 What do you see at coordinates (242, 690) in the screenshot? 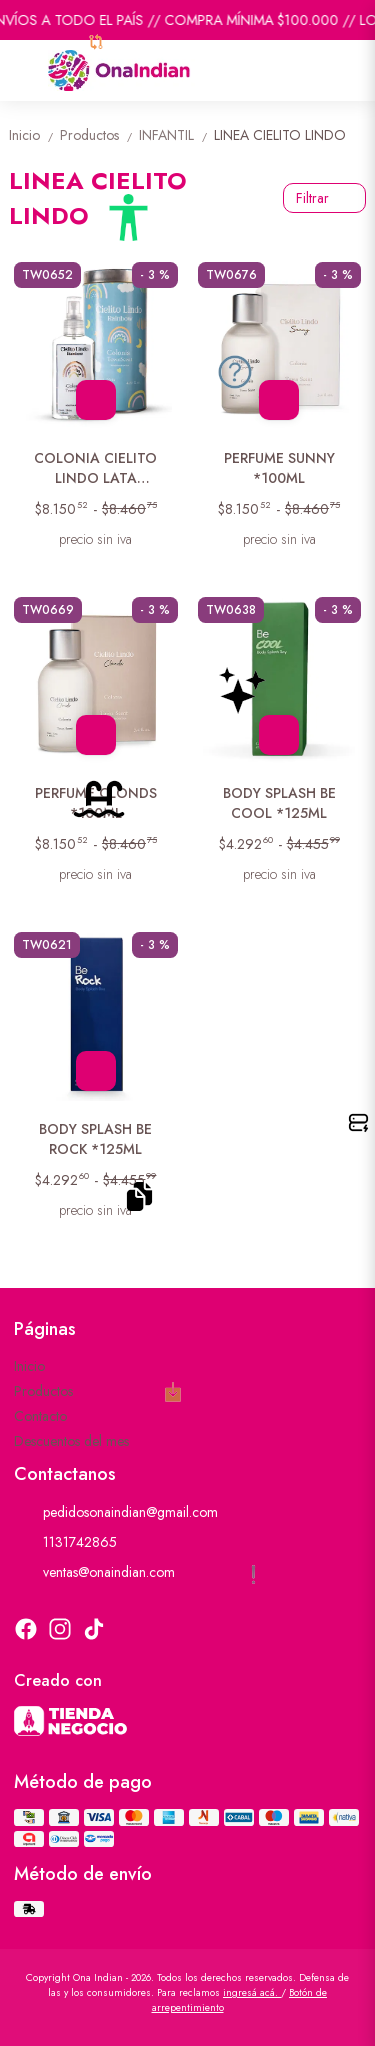
I see `indicates AI-generated or enhanced content` at bounding box center [242, 690].